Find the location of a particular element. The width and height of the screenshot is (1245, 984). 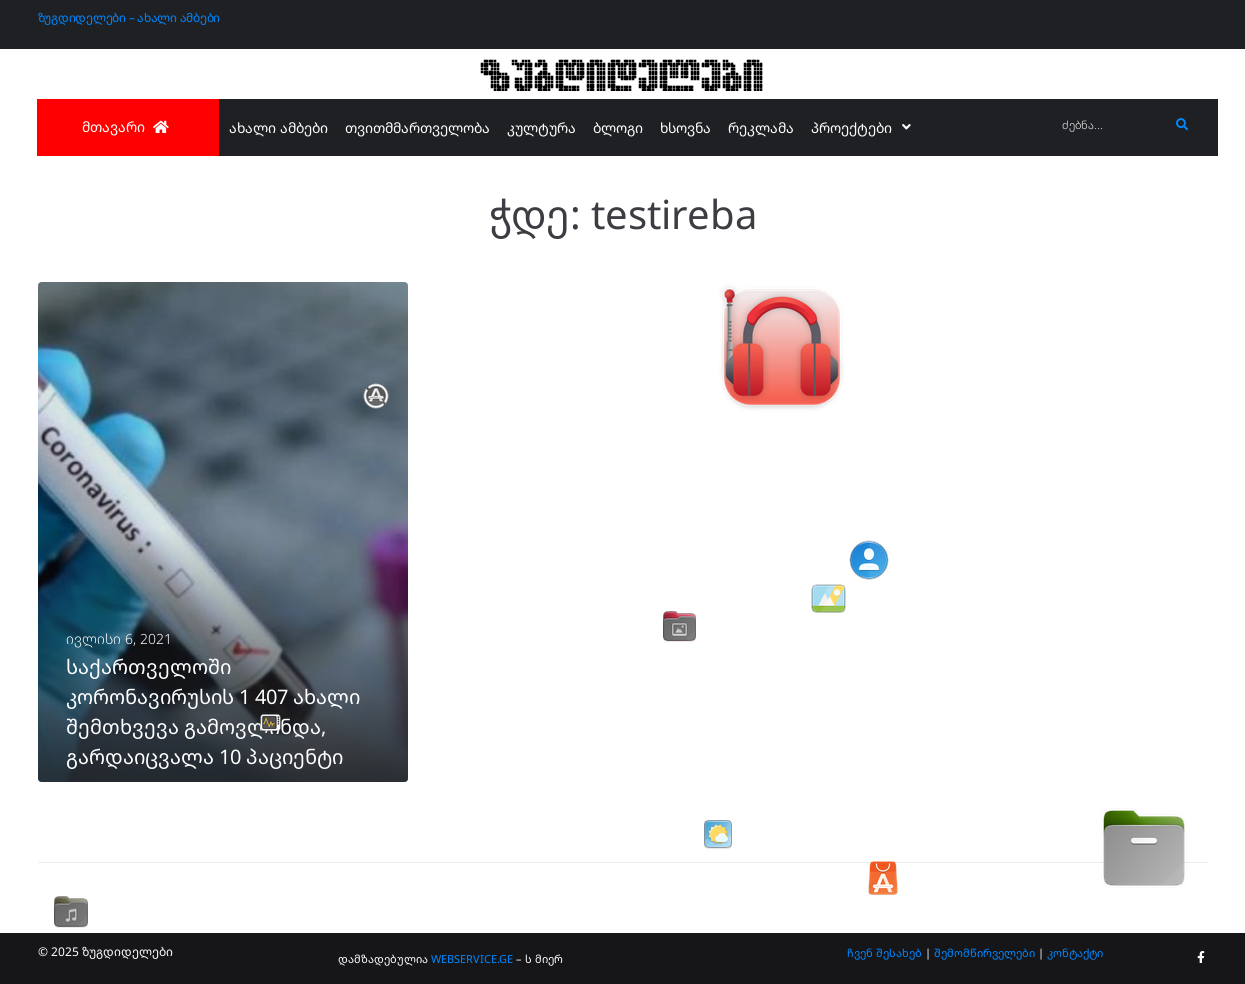

open audio sharing app is located at coordinates (782, 347).